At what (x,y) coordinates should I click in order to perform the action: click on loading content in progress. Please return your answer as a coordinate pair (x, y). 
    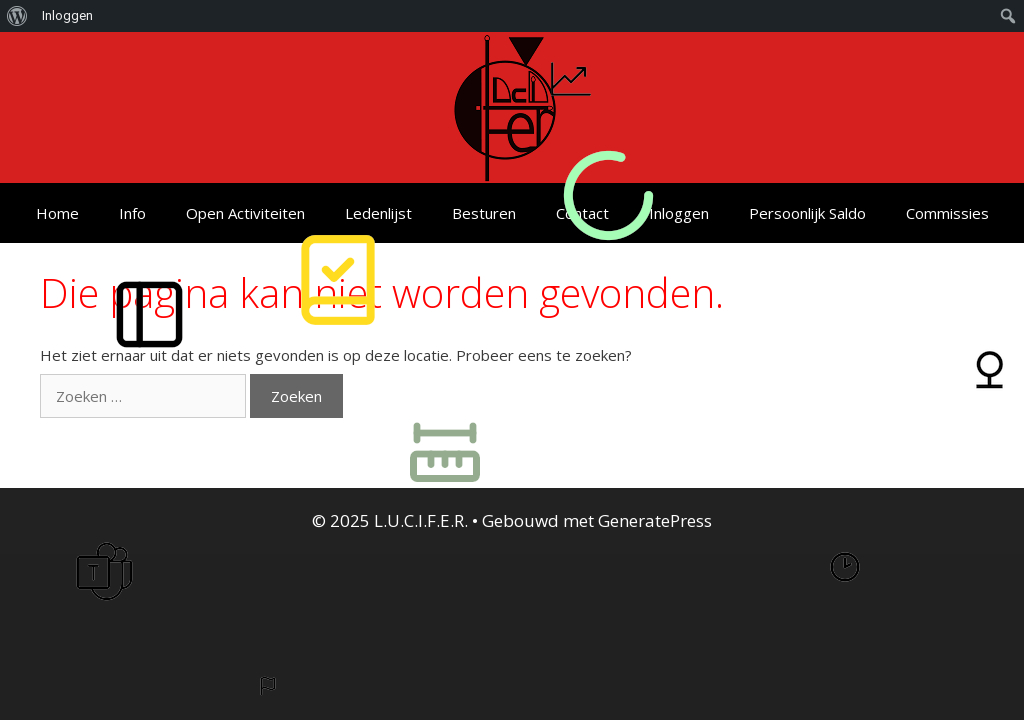
    Looking at the image, I should click on (608, 195).